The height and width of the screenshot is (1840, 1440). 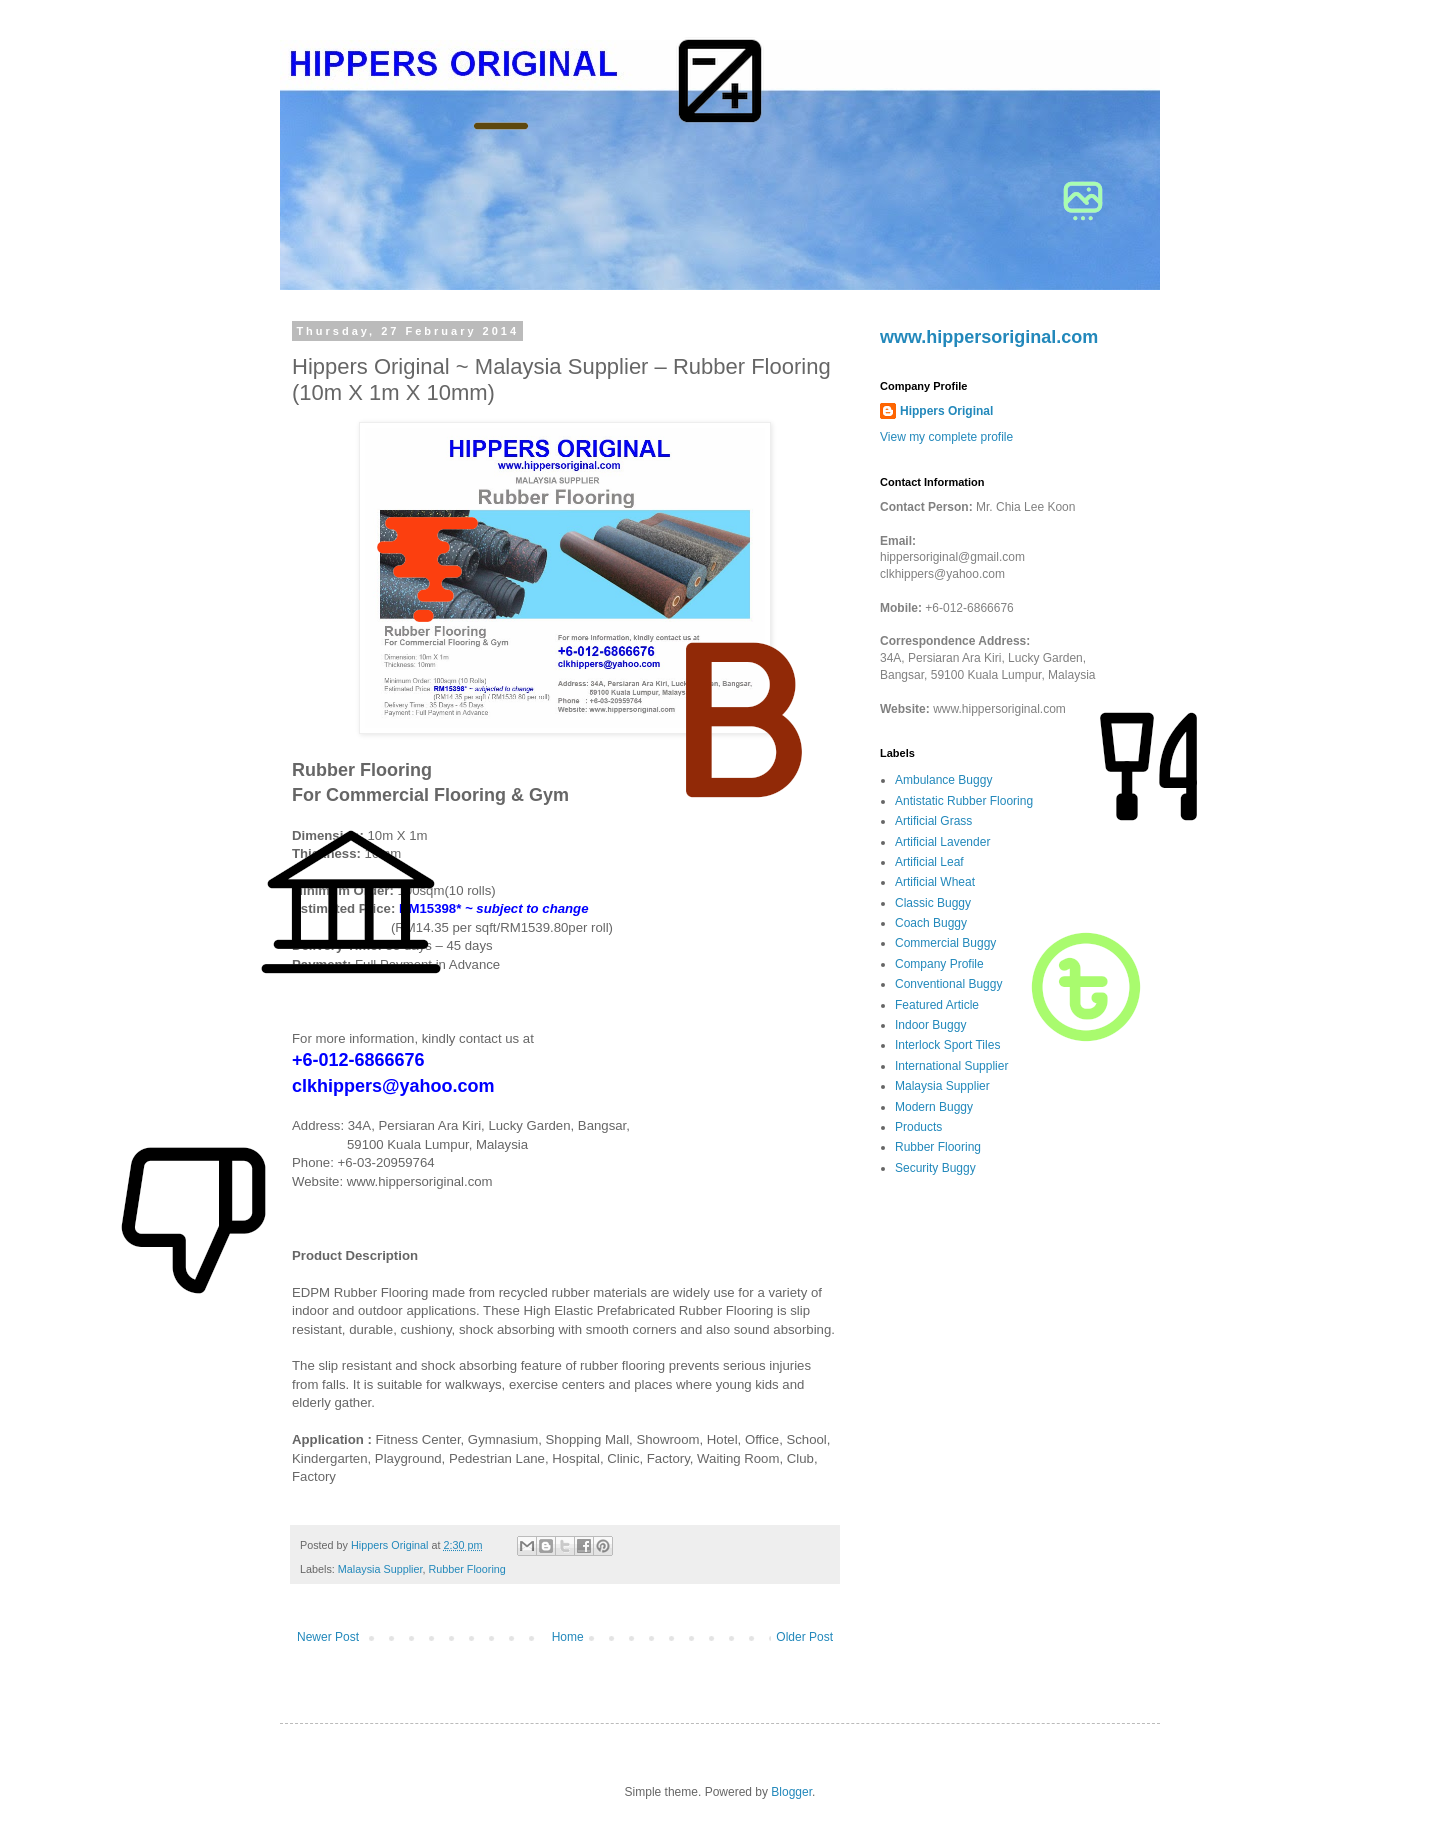 What do you see at coordinates (720, 81) in the screenshot?
I see `adjust image exposure settings` at bounding box center [720, 81].